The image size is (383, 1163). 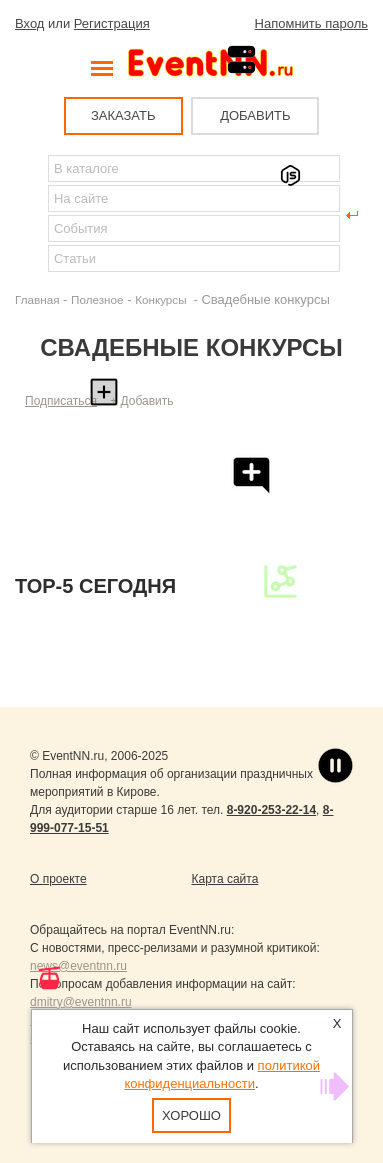 What do you see at coordinates (241, 59) in the screenshot?
I see `access server settings or management` at bounding box center [241, 59].